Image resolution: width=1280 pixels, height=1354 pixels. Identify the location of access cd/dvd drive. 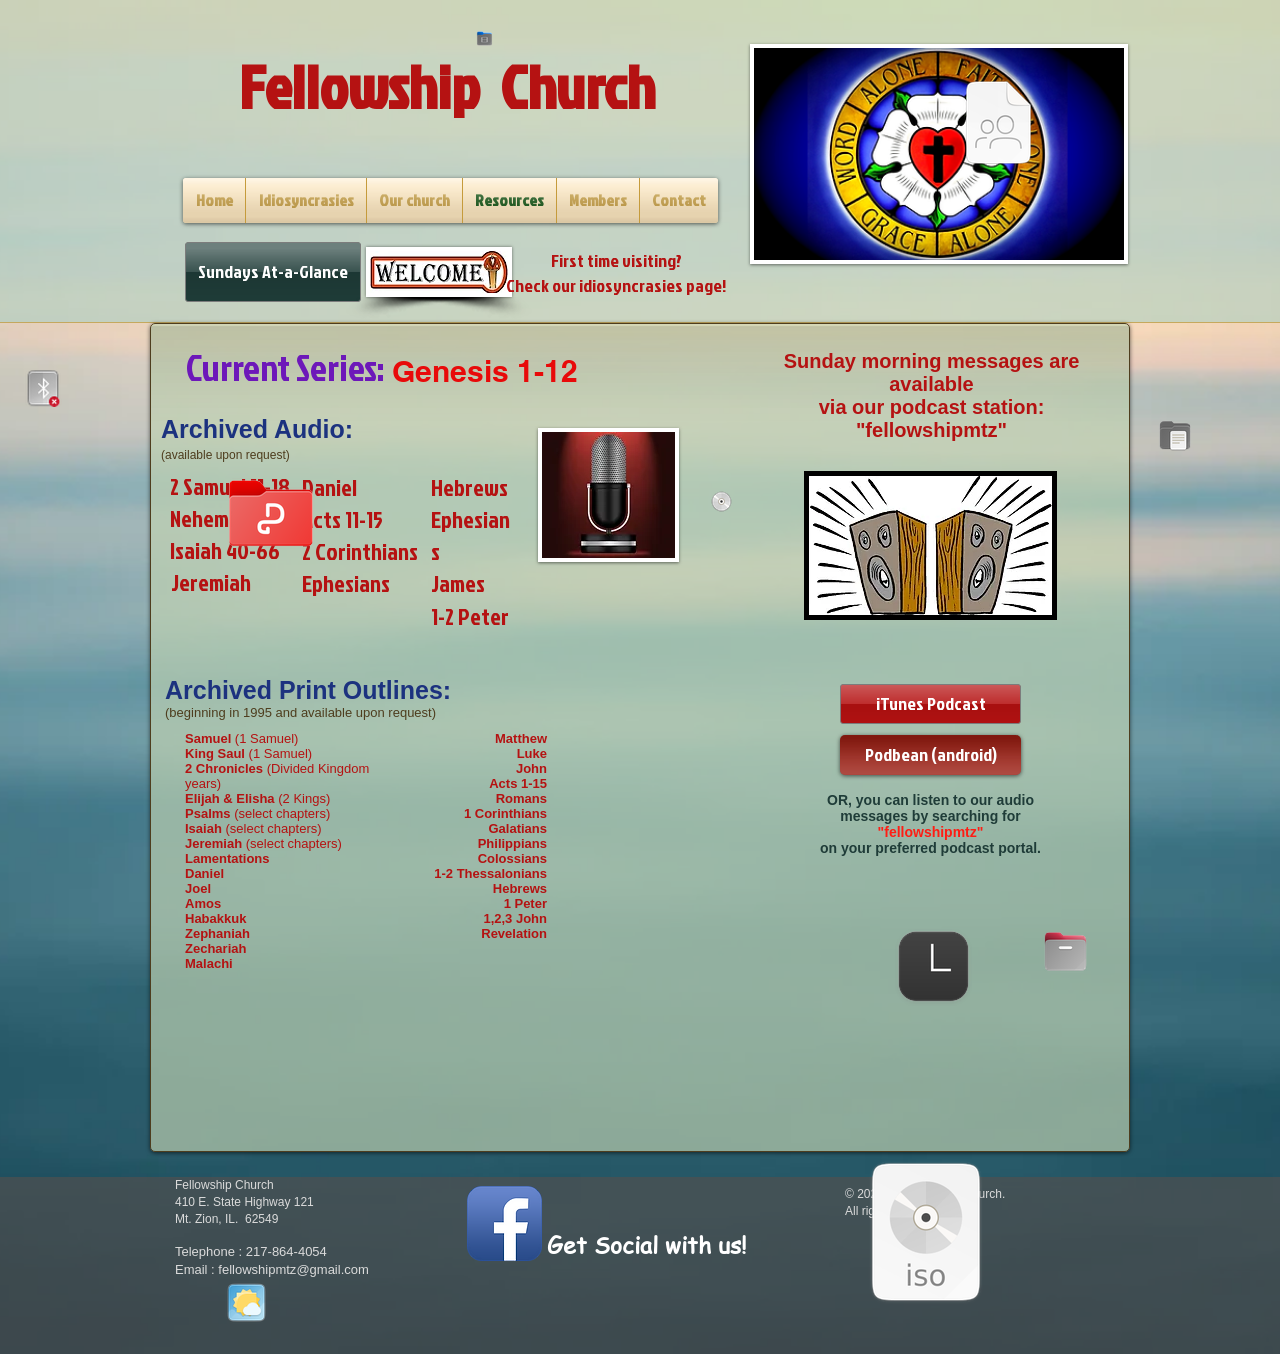
(721, 501).